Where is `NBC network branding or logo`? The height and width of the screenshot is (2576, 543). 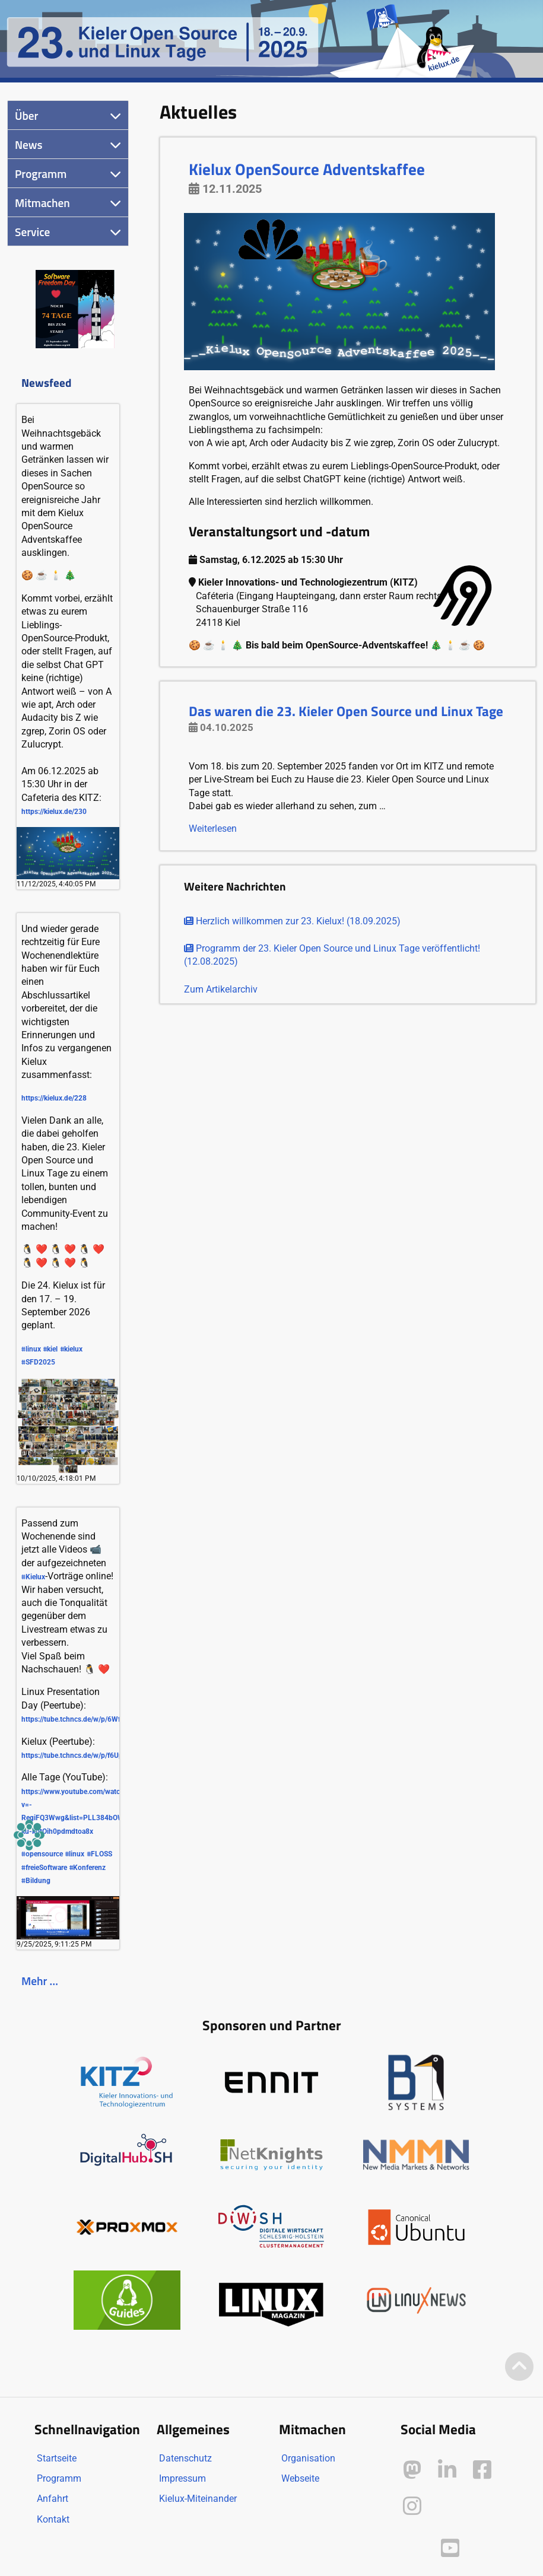
NBC network branding or logo is located at coordinates (271, 239).